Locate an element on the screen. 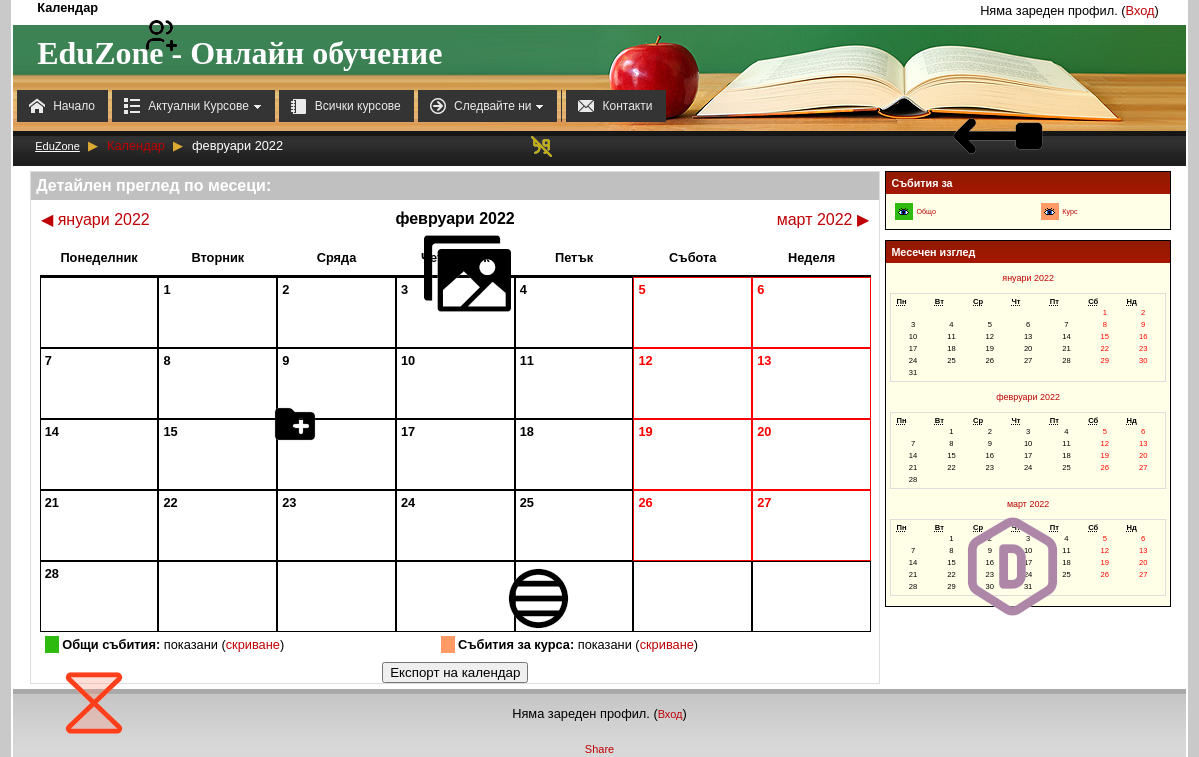  go back to previous screen is located at coordinates (998, 136).